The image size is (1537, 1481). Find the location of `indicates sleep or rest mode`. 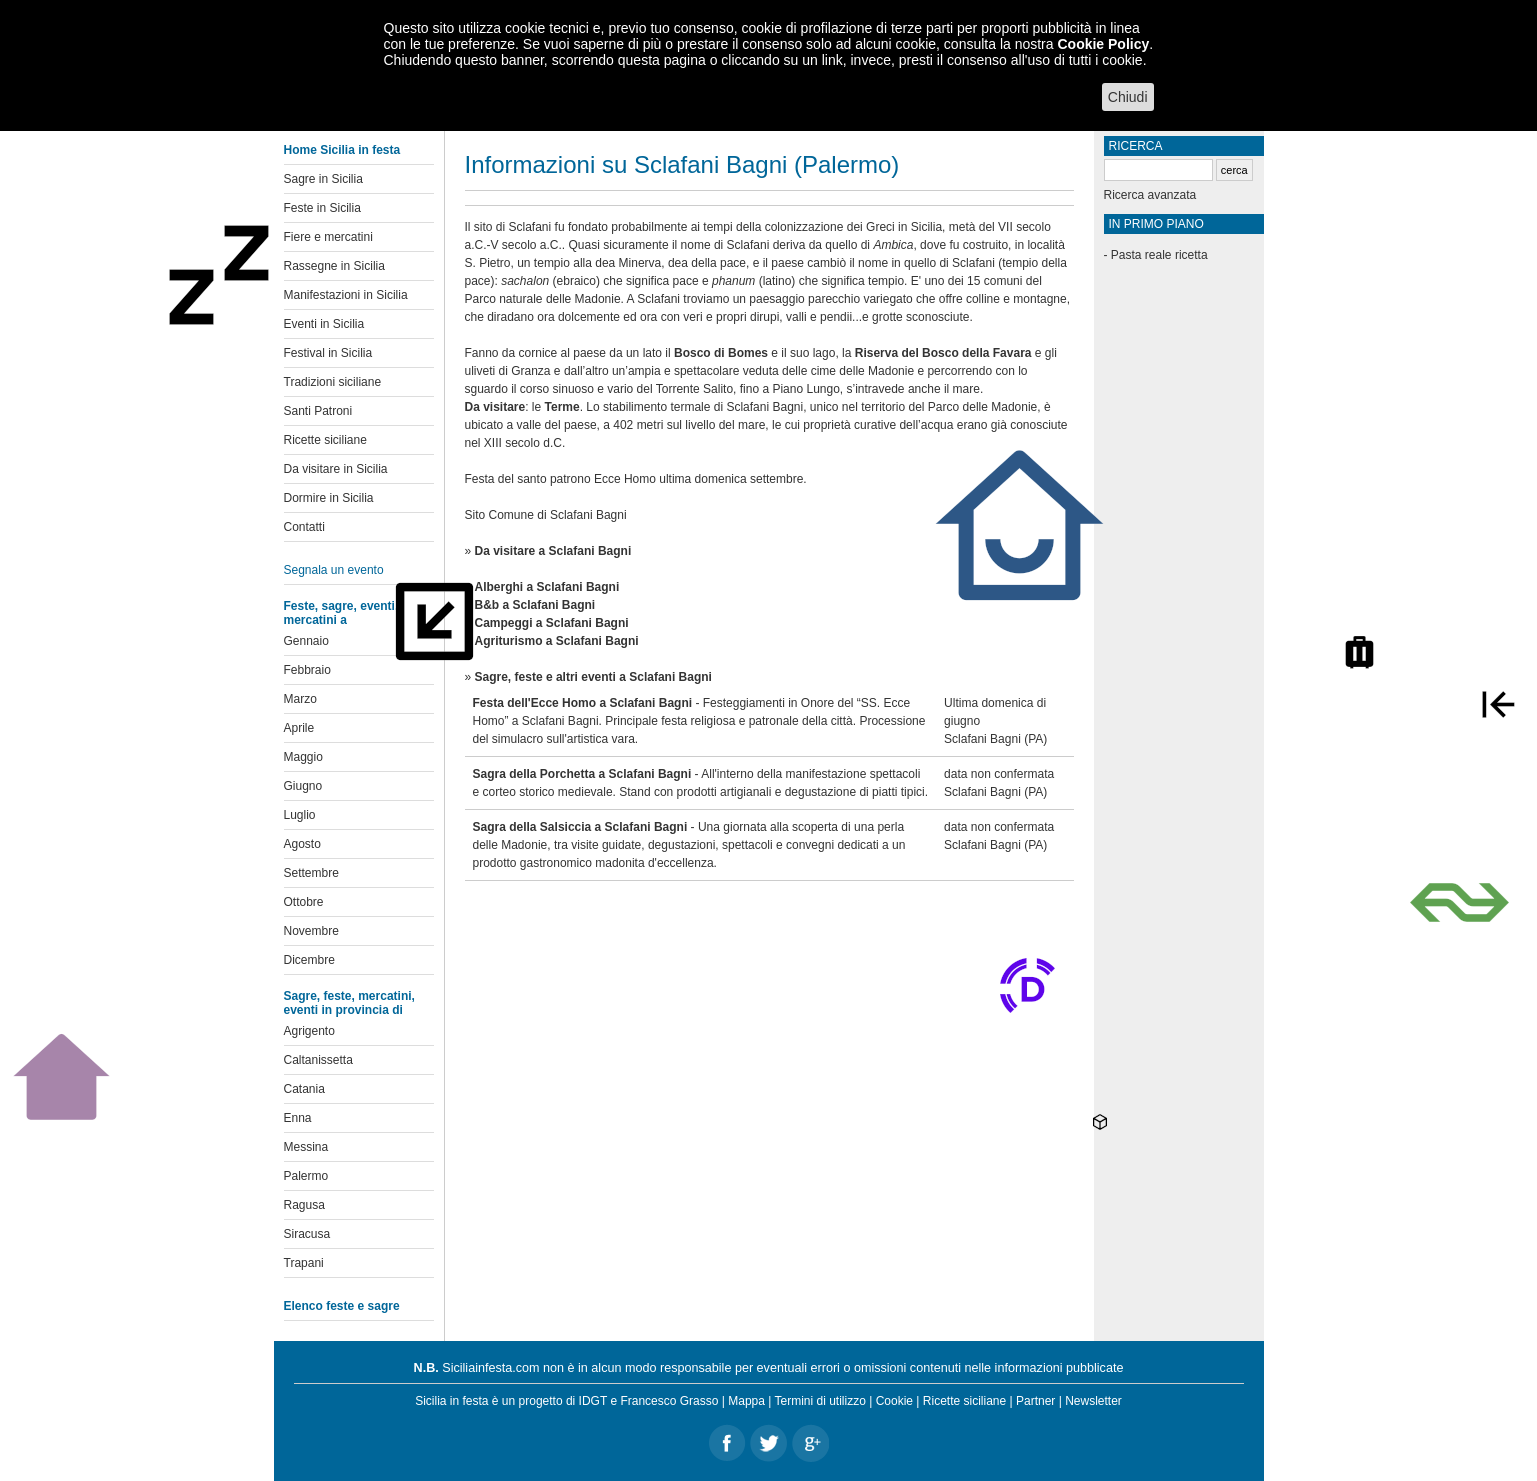

indicates sleep or rest mode is located at coordinates (219, 275).